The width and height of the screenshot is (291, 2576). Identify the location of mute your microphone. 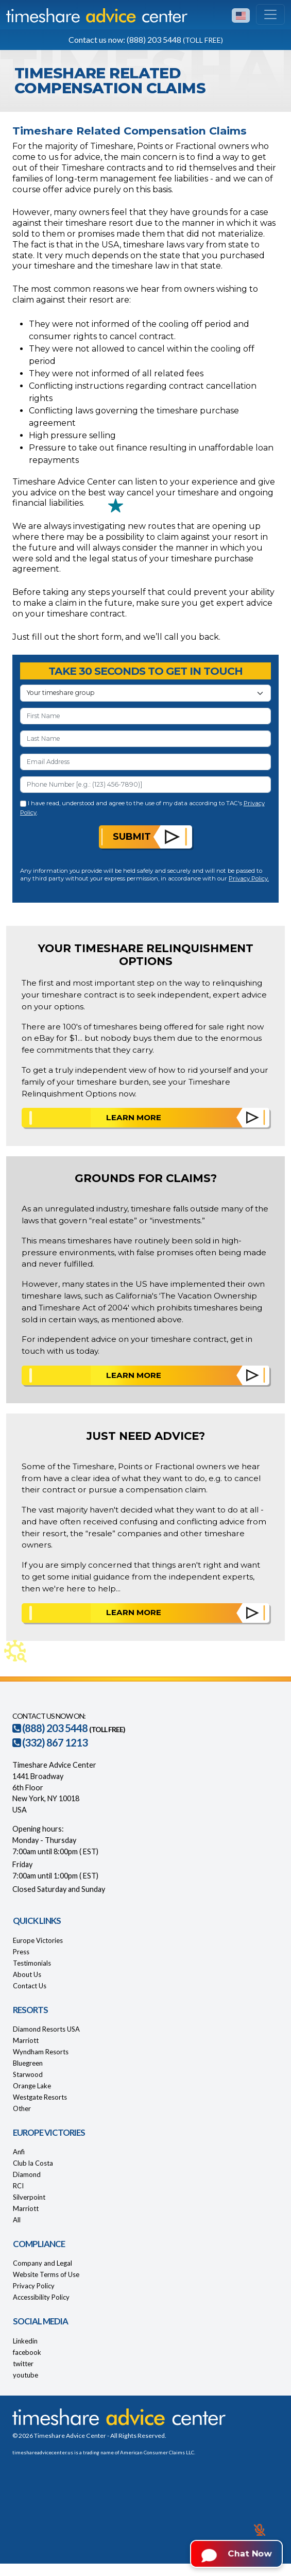
(260, 2530).